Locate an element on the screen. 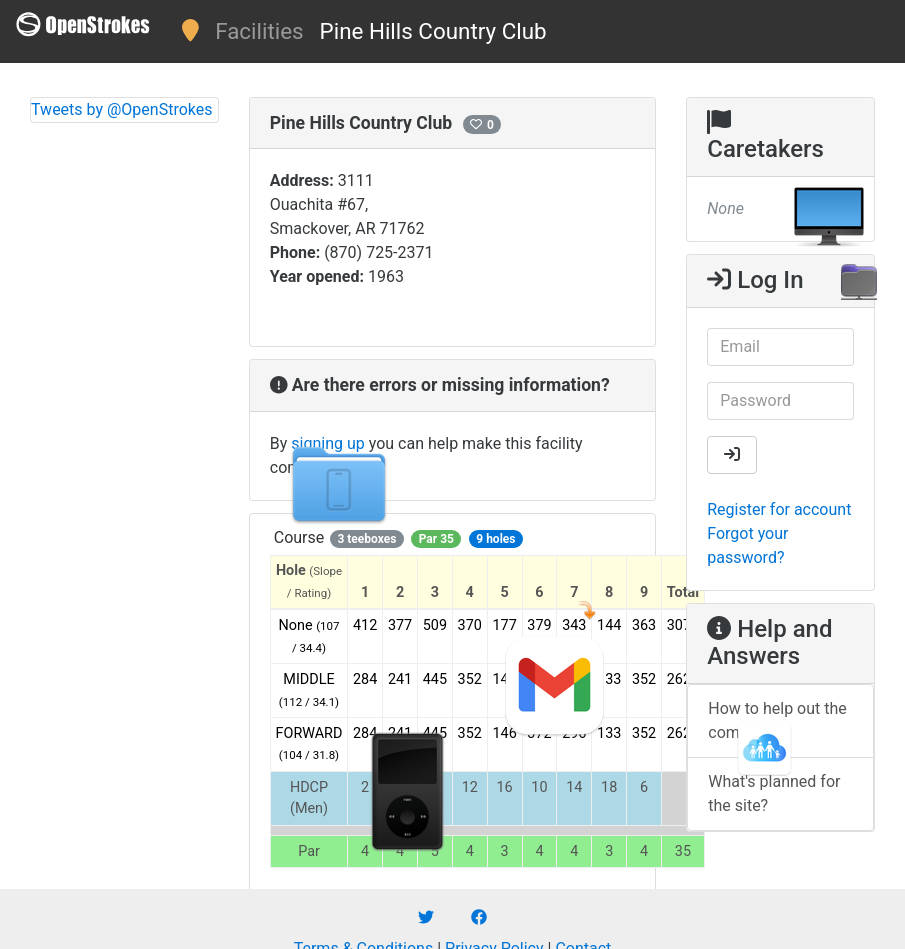  rotate object clockwise is located at coordinates (587, 611).